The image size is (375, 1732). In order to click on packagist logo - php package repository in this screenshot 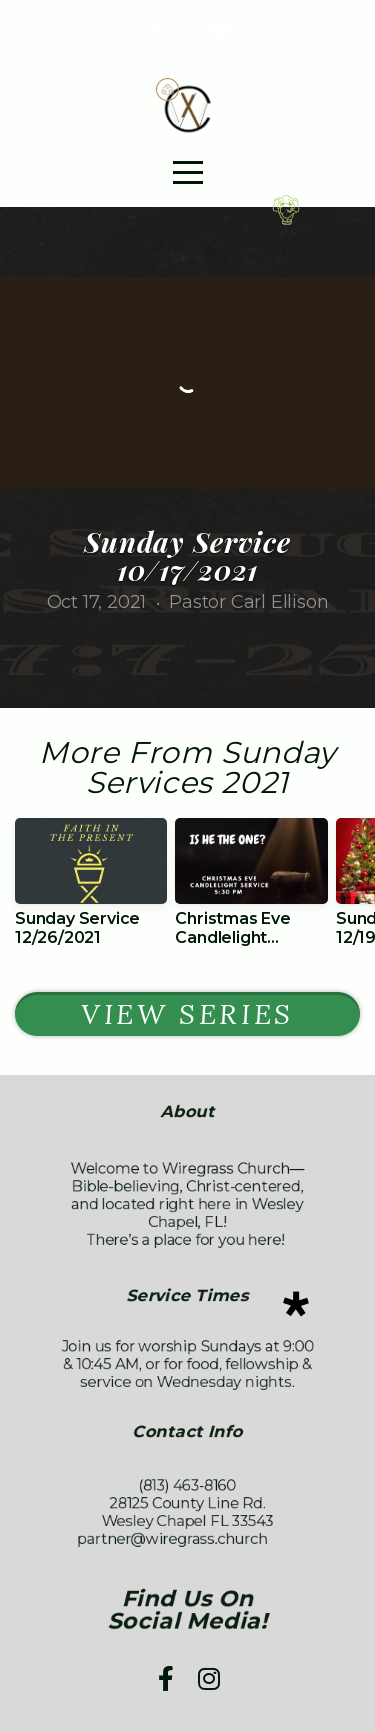, I will do `click(286, 210)`.